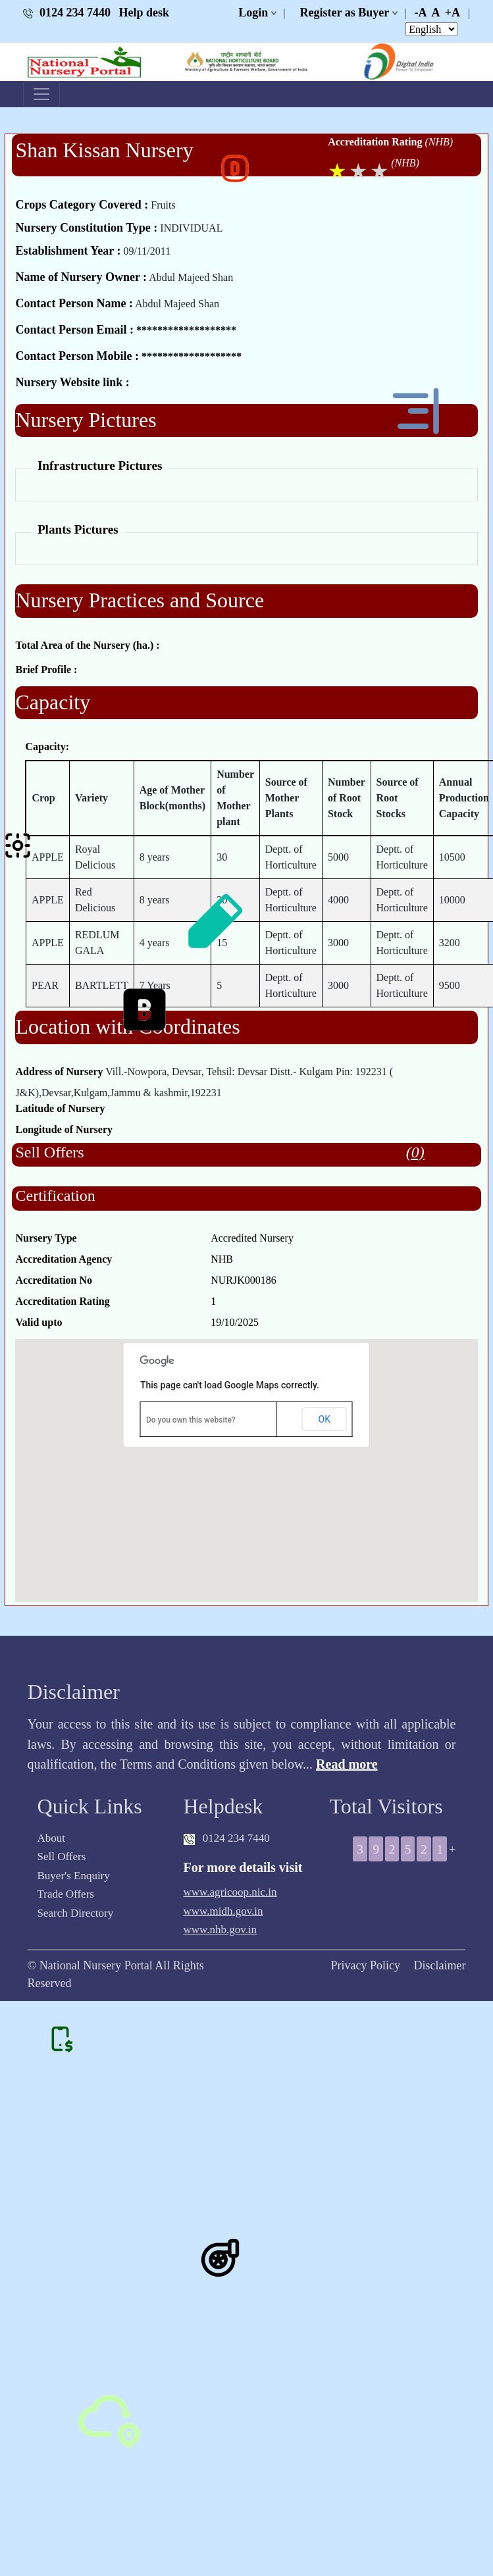  I want to click on indicates a "D" rating or grade, so click(235, 168).